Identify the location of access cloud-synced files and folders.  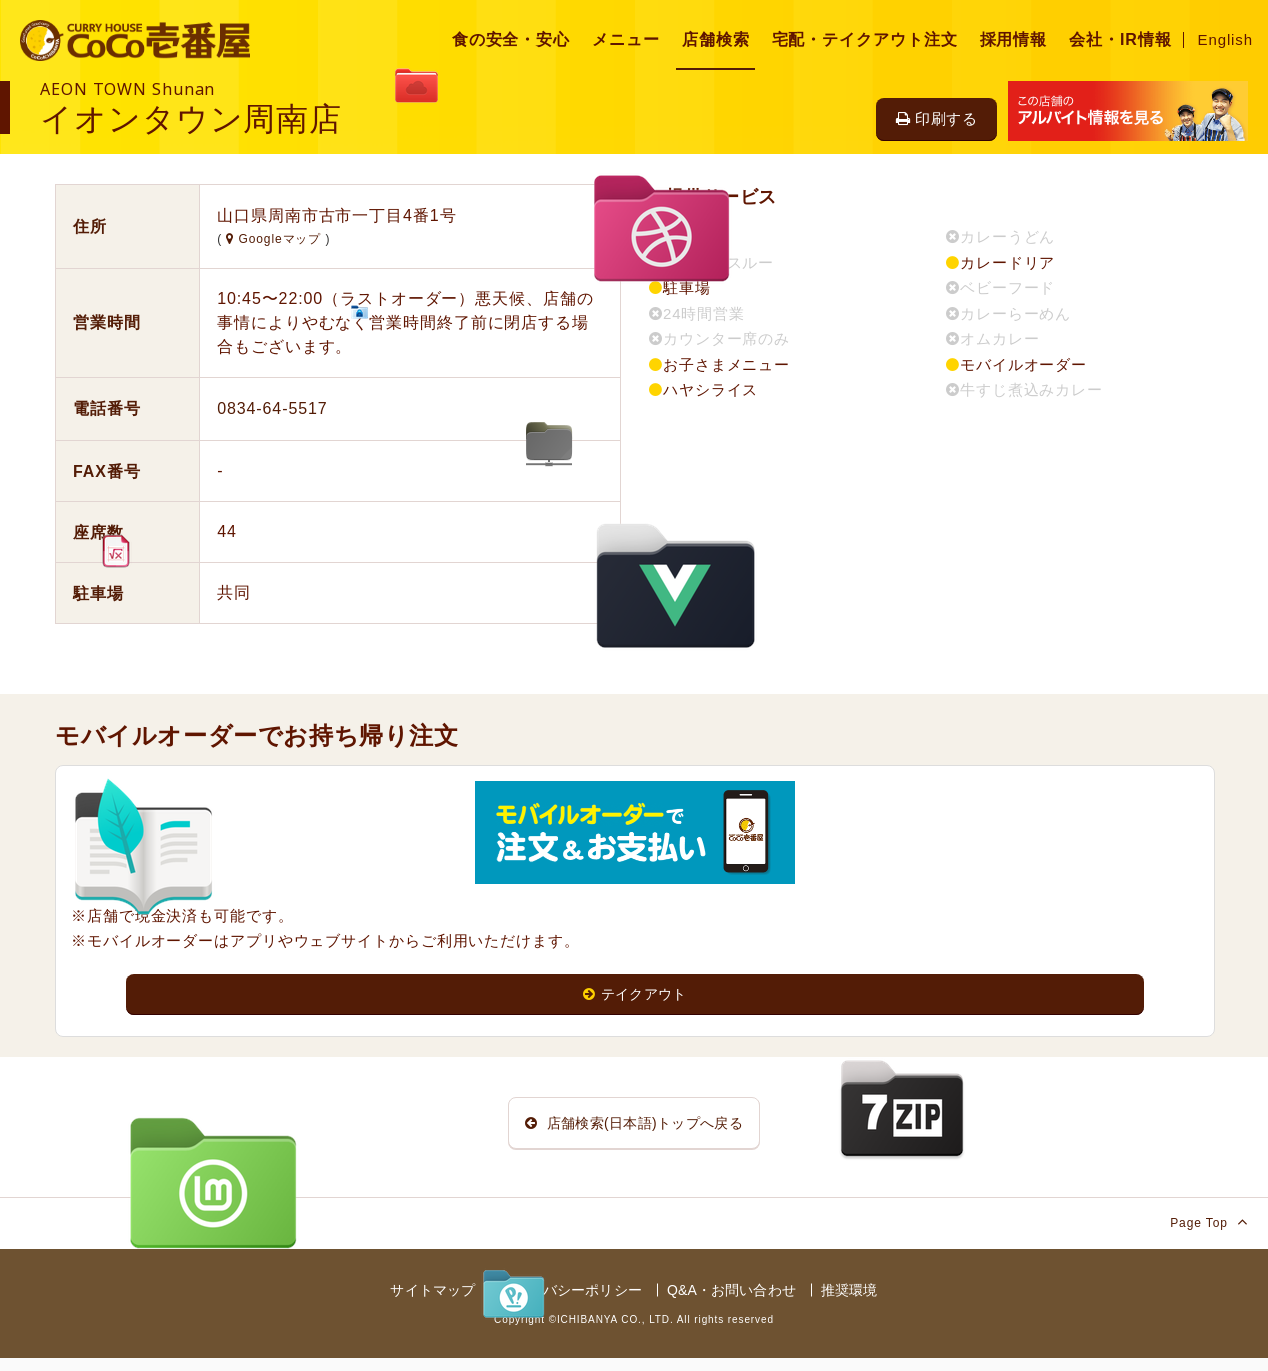
(416, 85).